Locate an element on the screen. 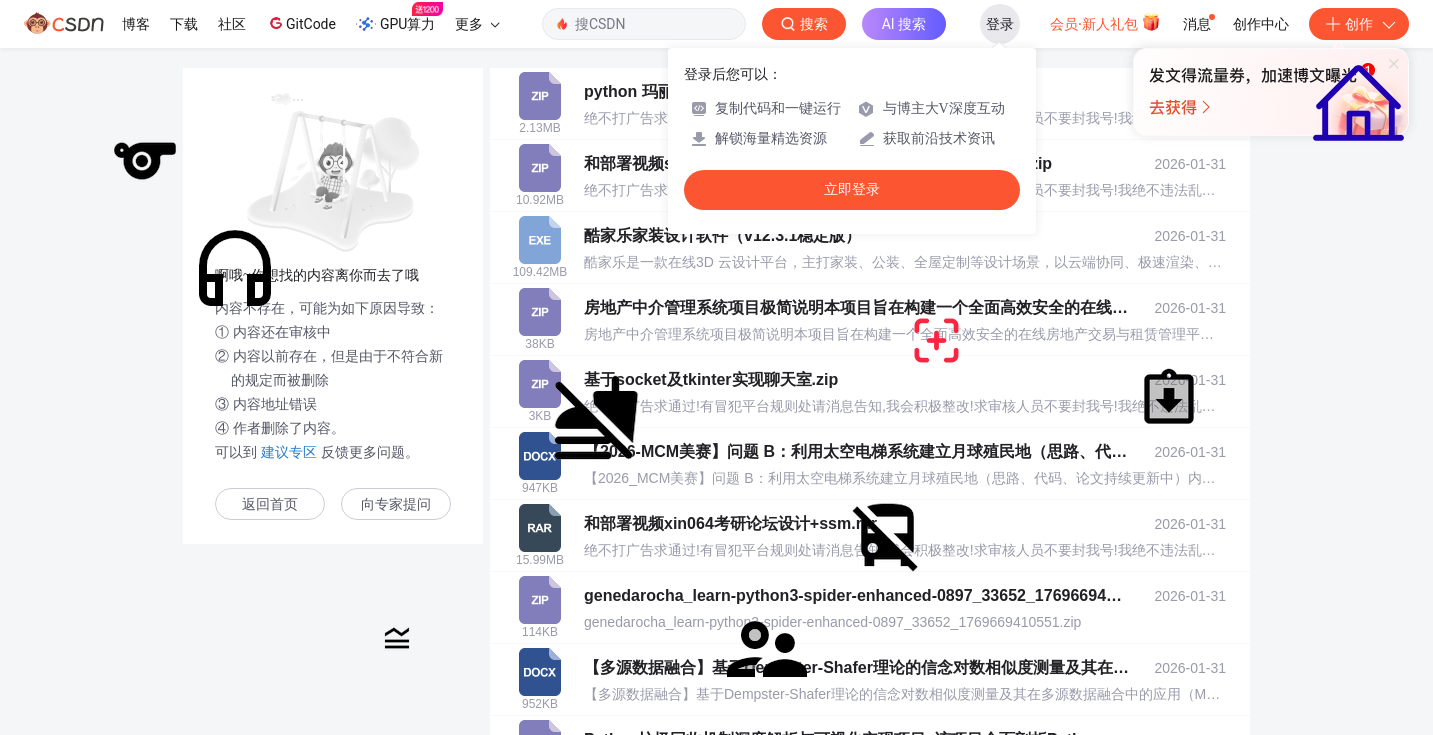 This screenshot has height=735, width=1433. navigate to home screen is located at coordinates (1358, 104).